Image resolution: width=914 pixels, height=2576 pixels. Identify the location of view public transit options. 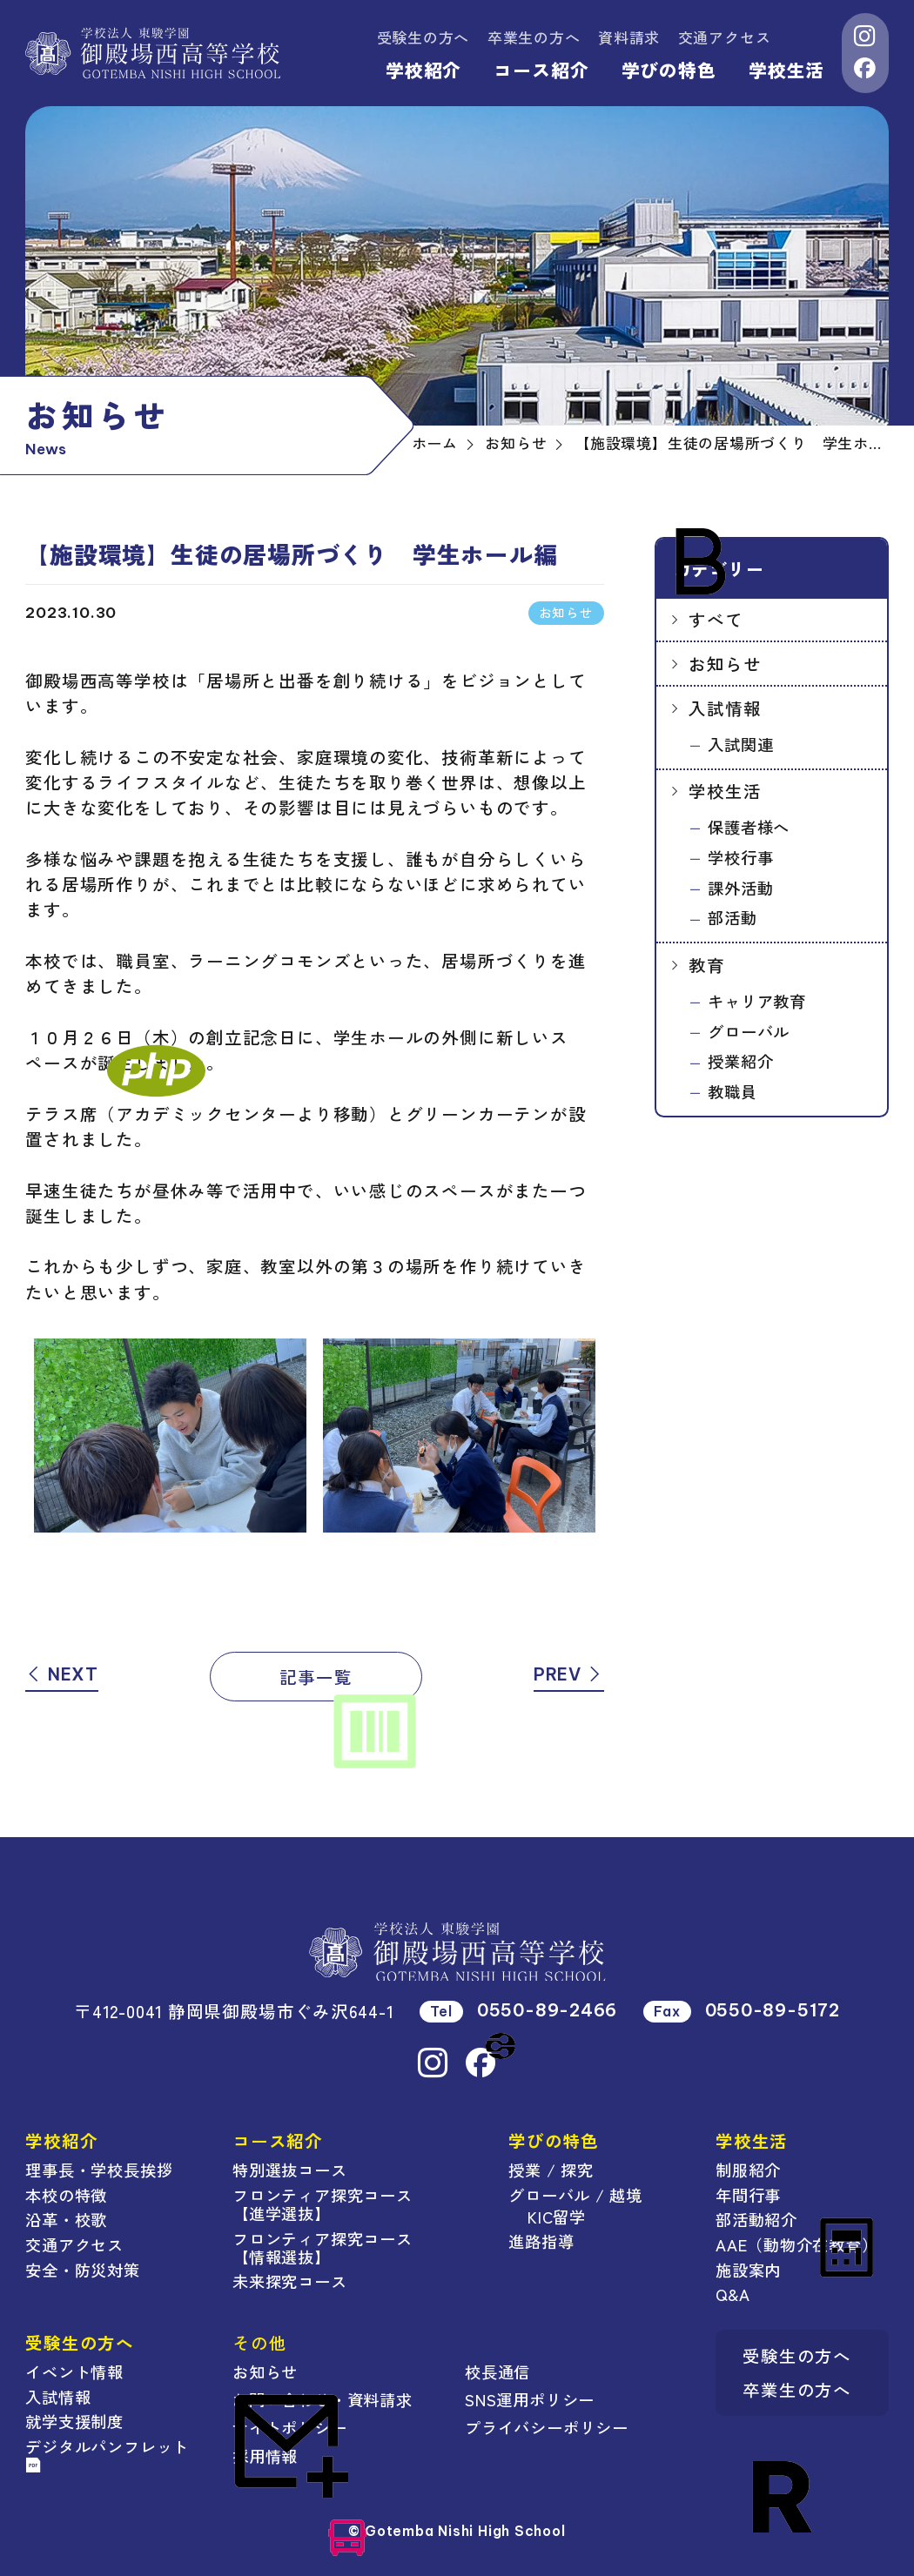
(347, 2537).